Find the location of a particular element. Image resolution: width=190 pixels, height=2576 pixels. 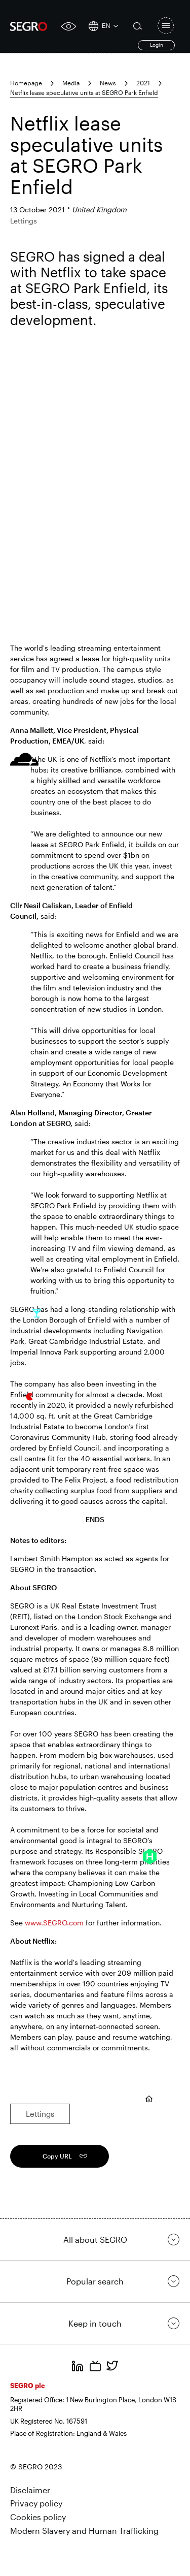

view cocktail or drink menu is located at coordinates (36, 1313).